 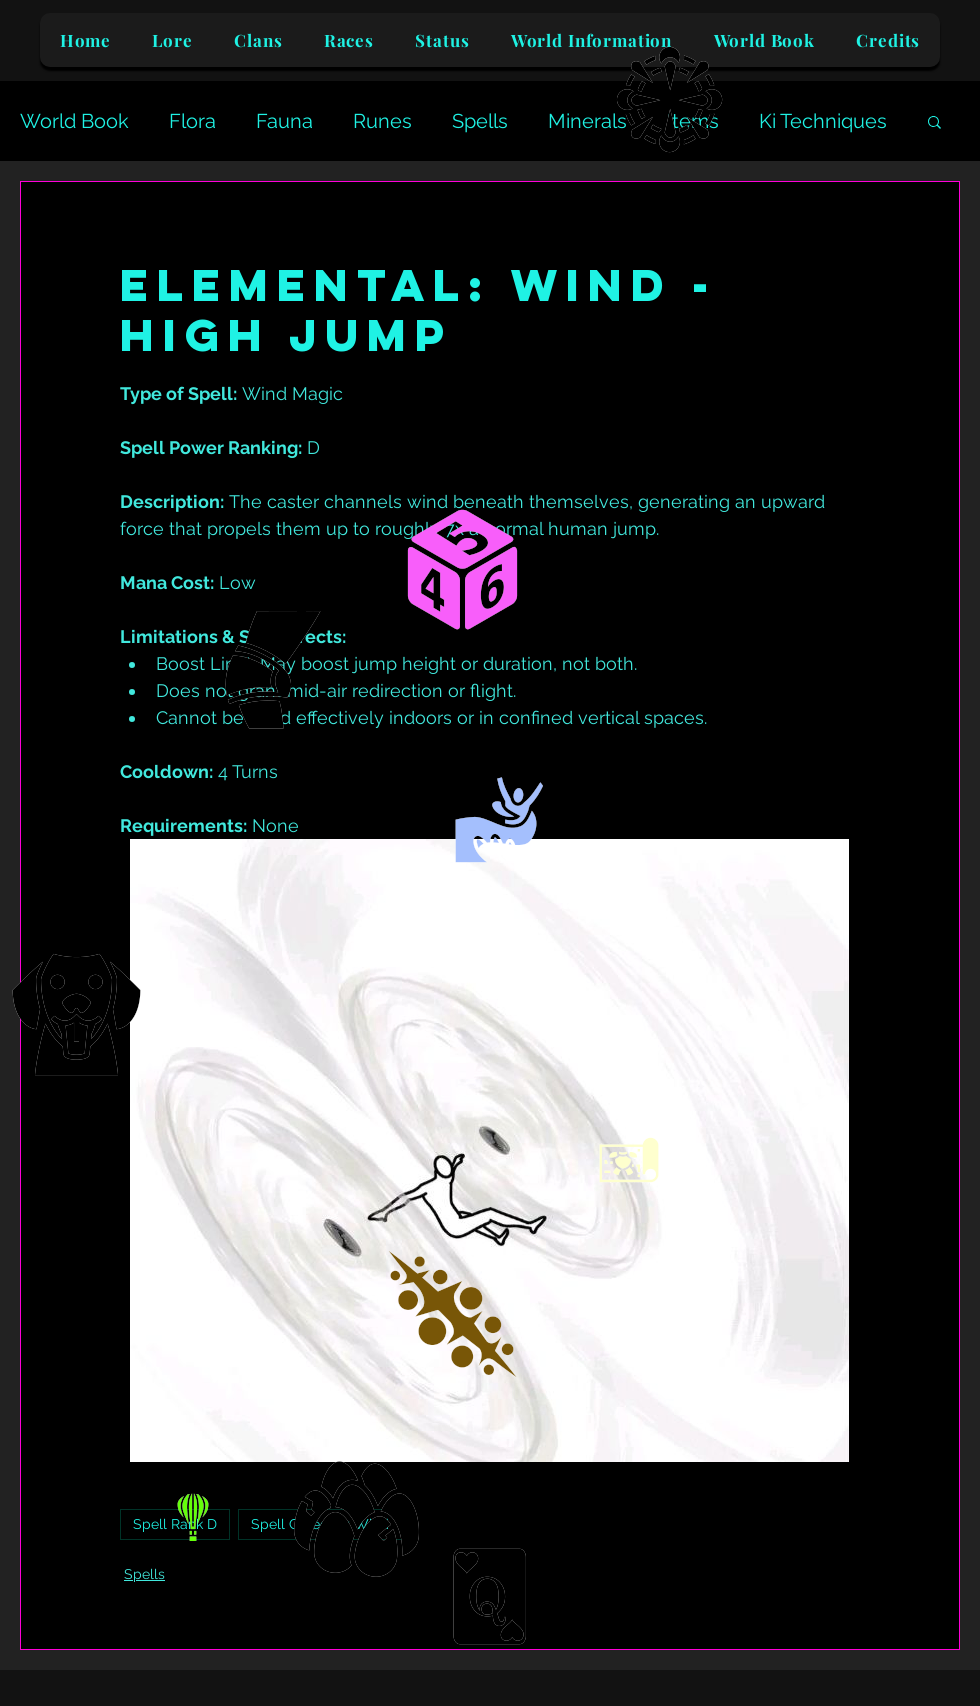 What do you see at coordinates (499, 818) in the screenshot?
I see `summon a demon from a portal` at bounding box center [499, 818].